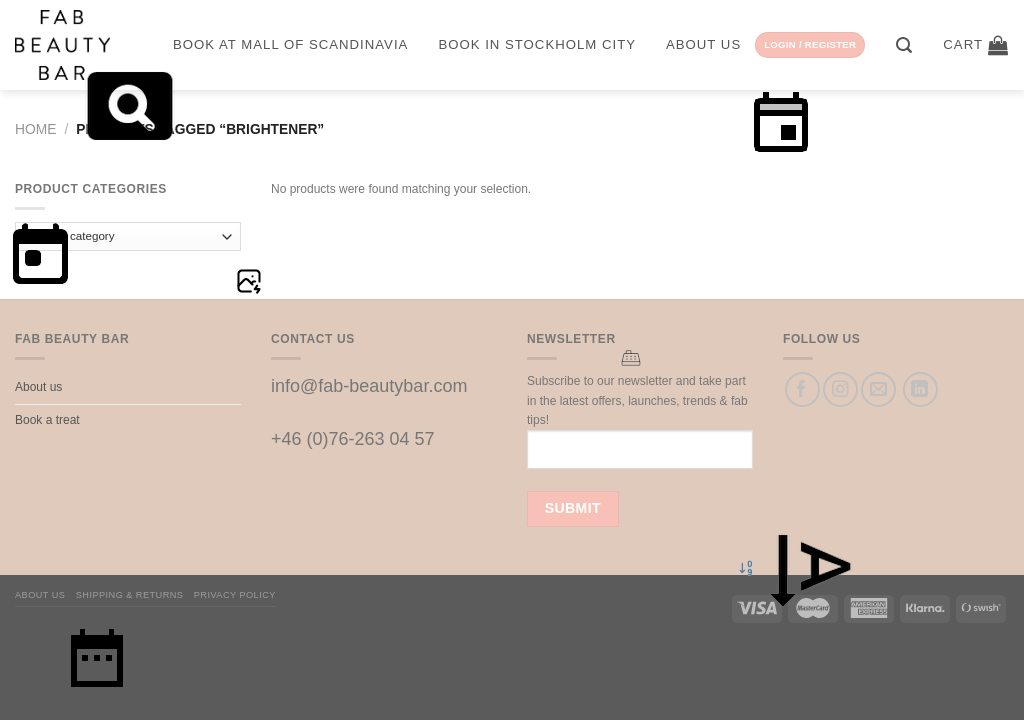 This screenshot has width=1024, height=720. What do you see at coordinates (746, 568) in the screenshot?
I see `sort numbers in ascending order (0-9)` at bounding box center [746, 568].